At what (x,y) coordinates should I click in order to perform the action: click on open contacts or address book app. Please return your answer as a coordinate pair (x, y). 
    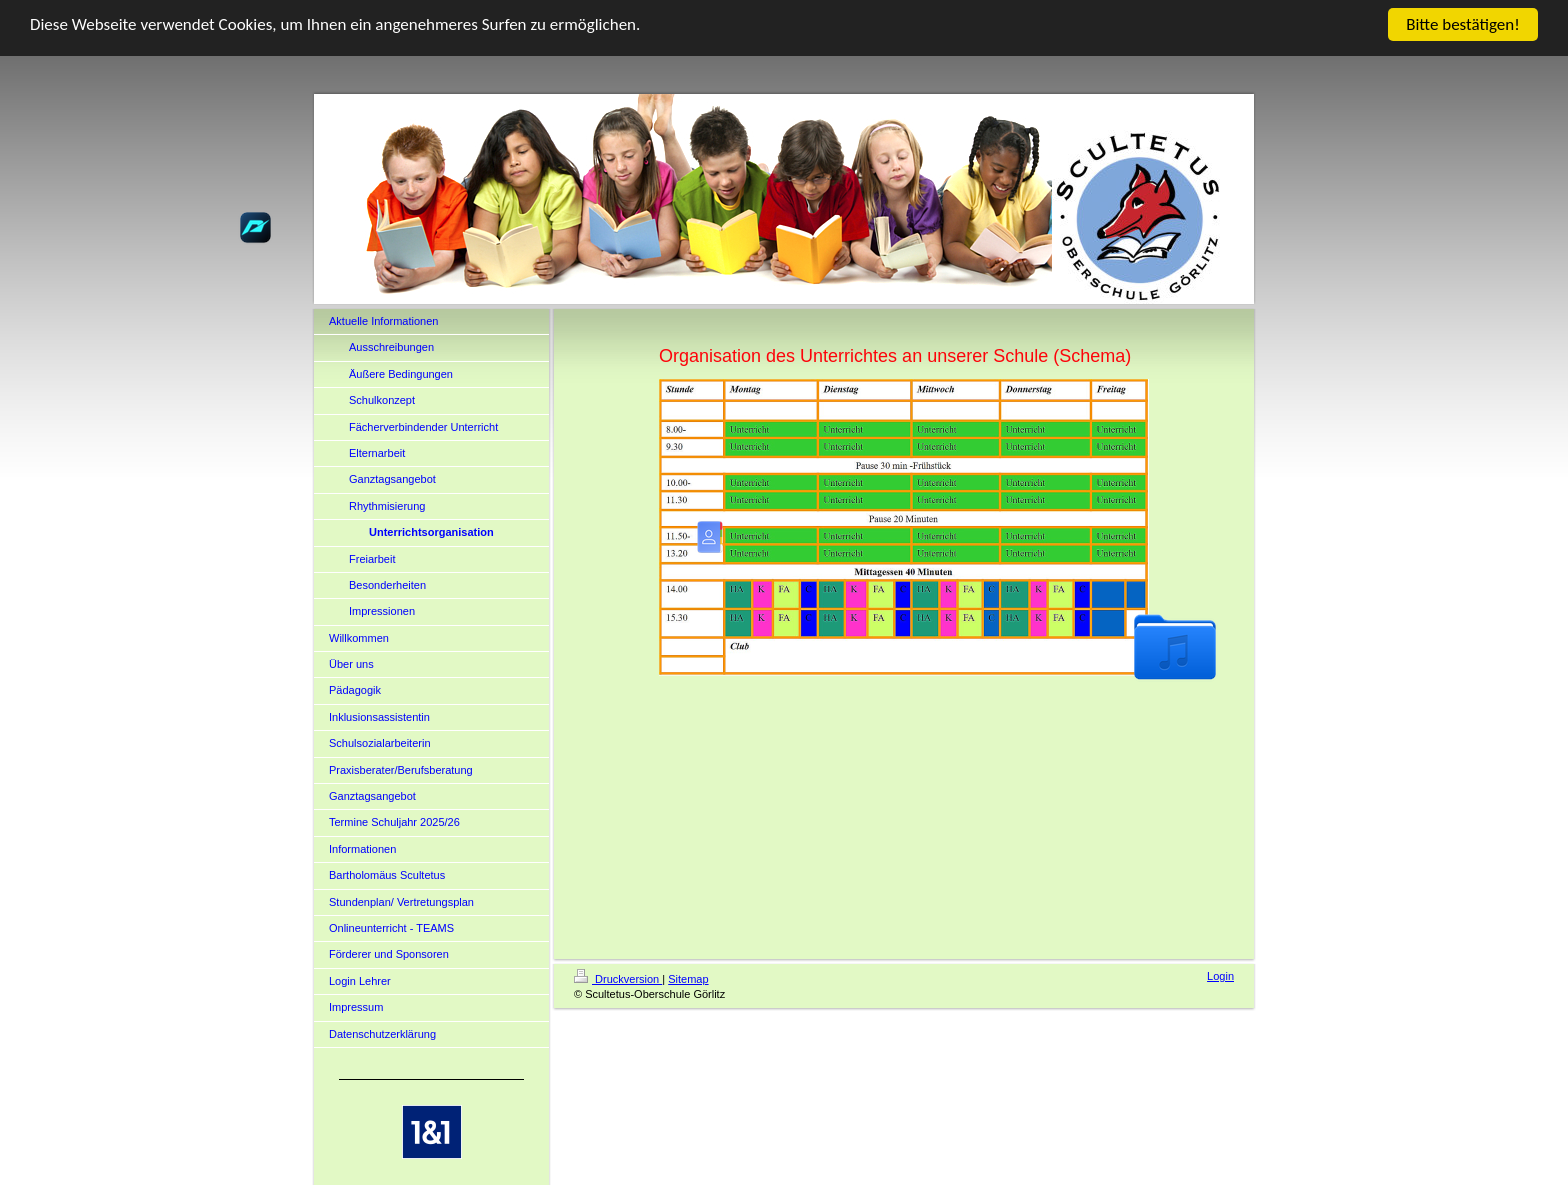
    Looking at the image, I should click on (710, 537).